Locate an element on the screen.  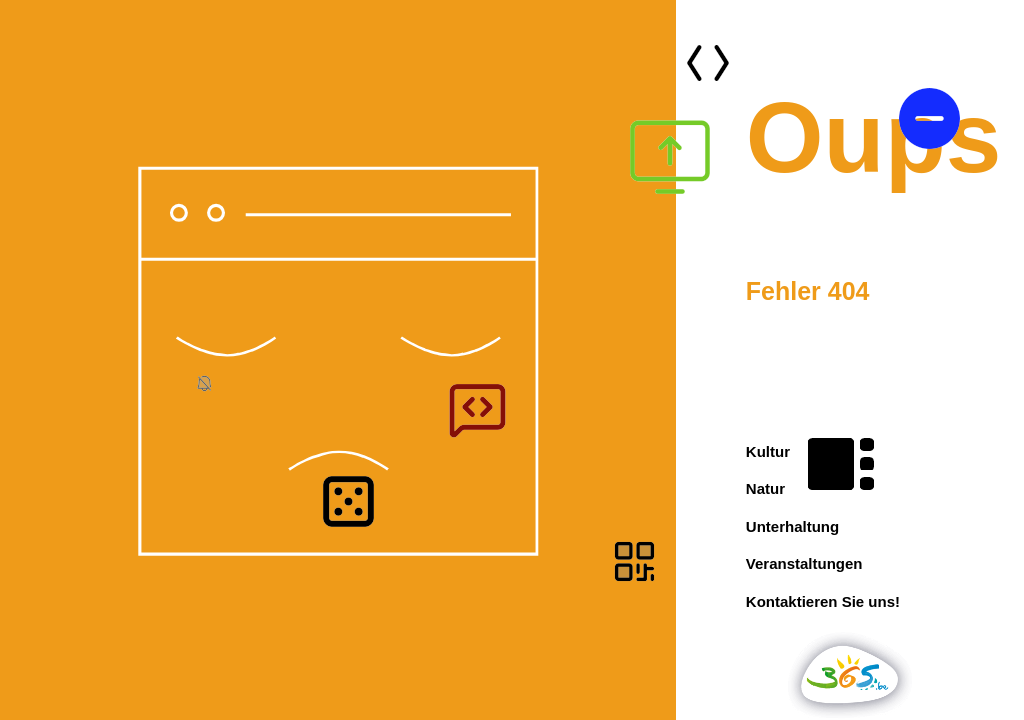
mute notifications is located at coordinates (204, 383).